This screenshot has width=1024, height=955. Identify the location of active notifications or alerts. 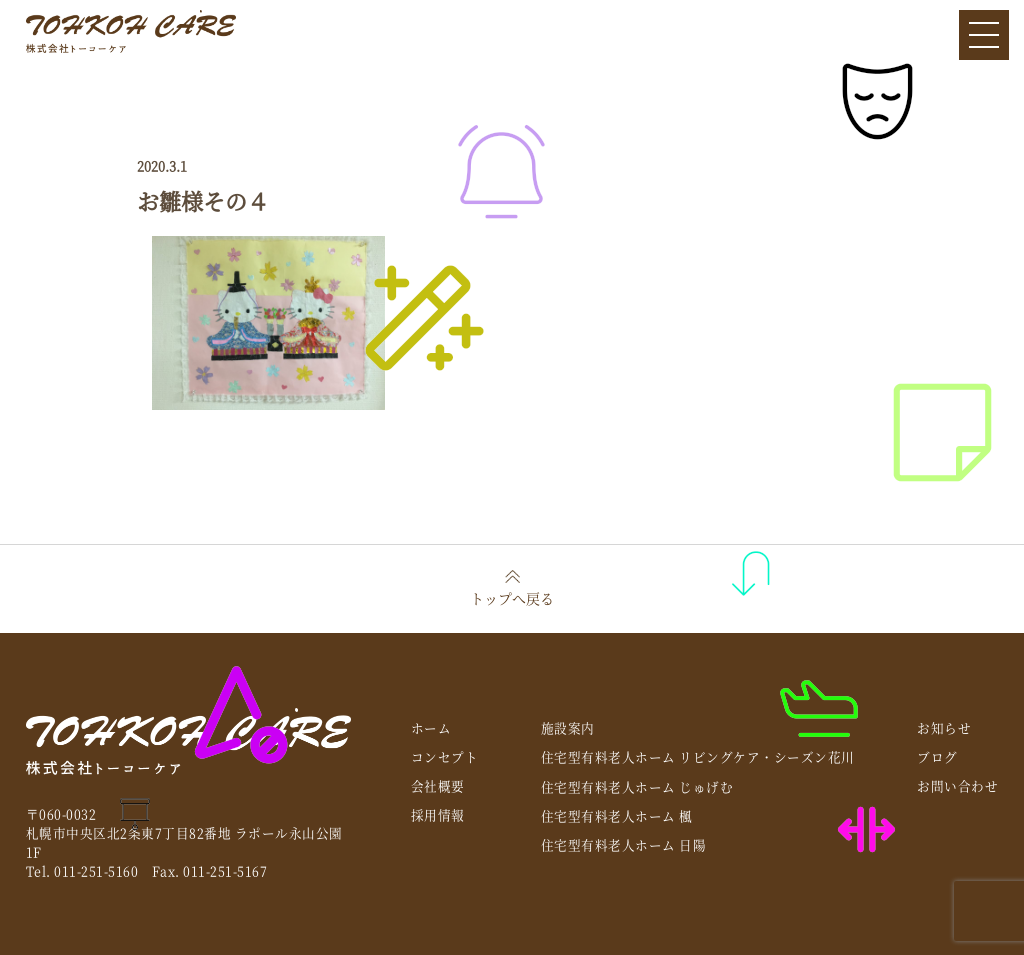
(501, 173).